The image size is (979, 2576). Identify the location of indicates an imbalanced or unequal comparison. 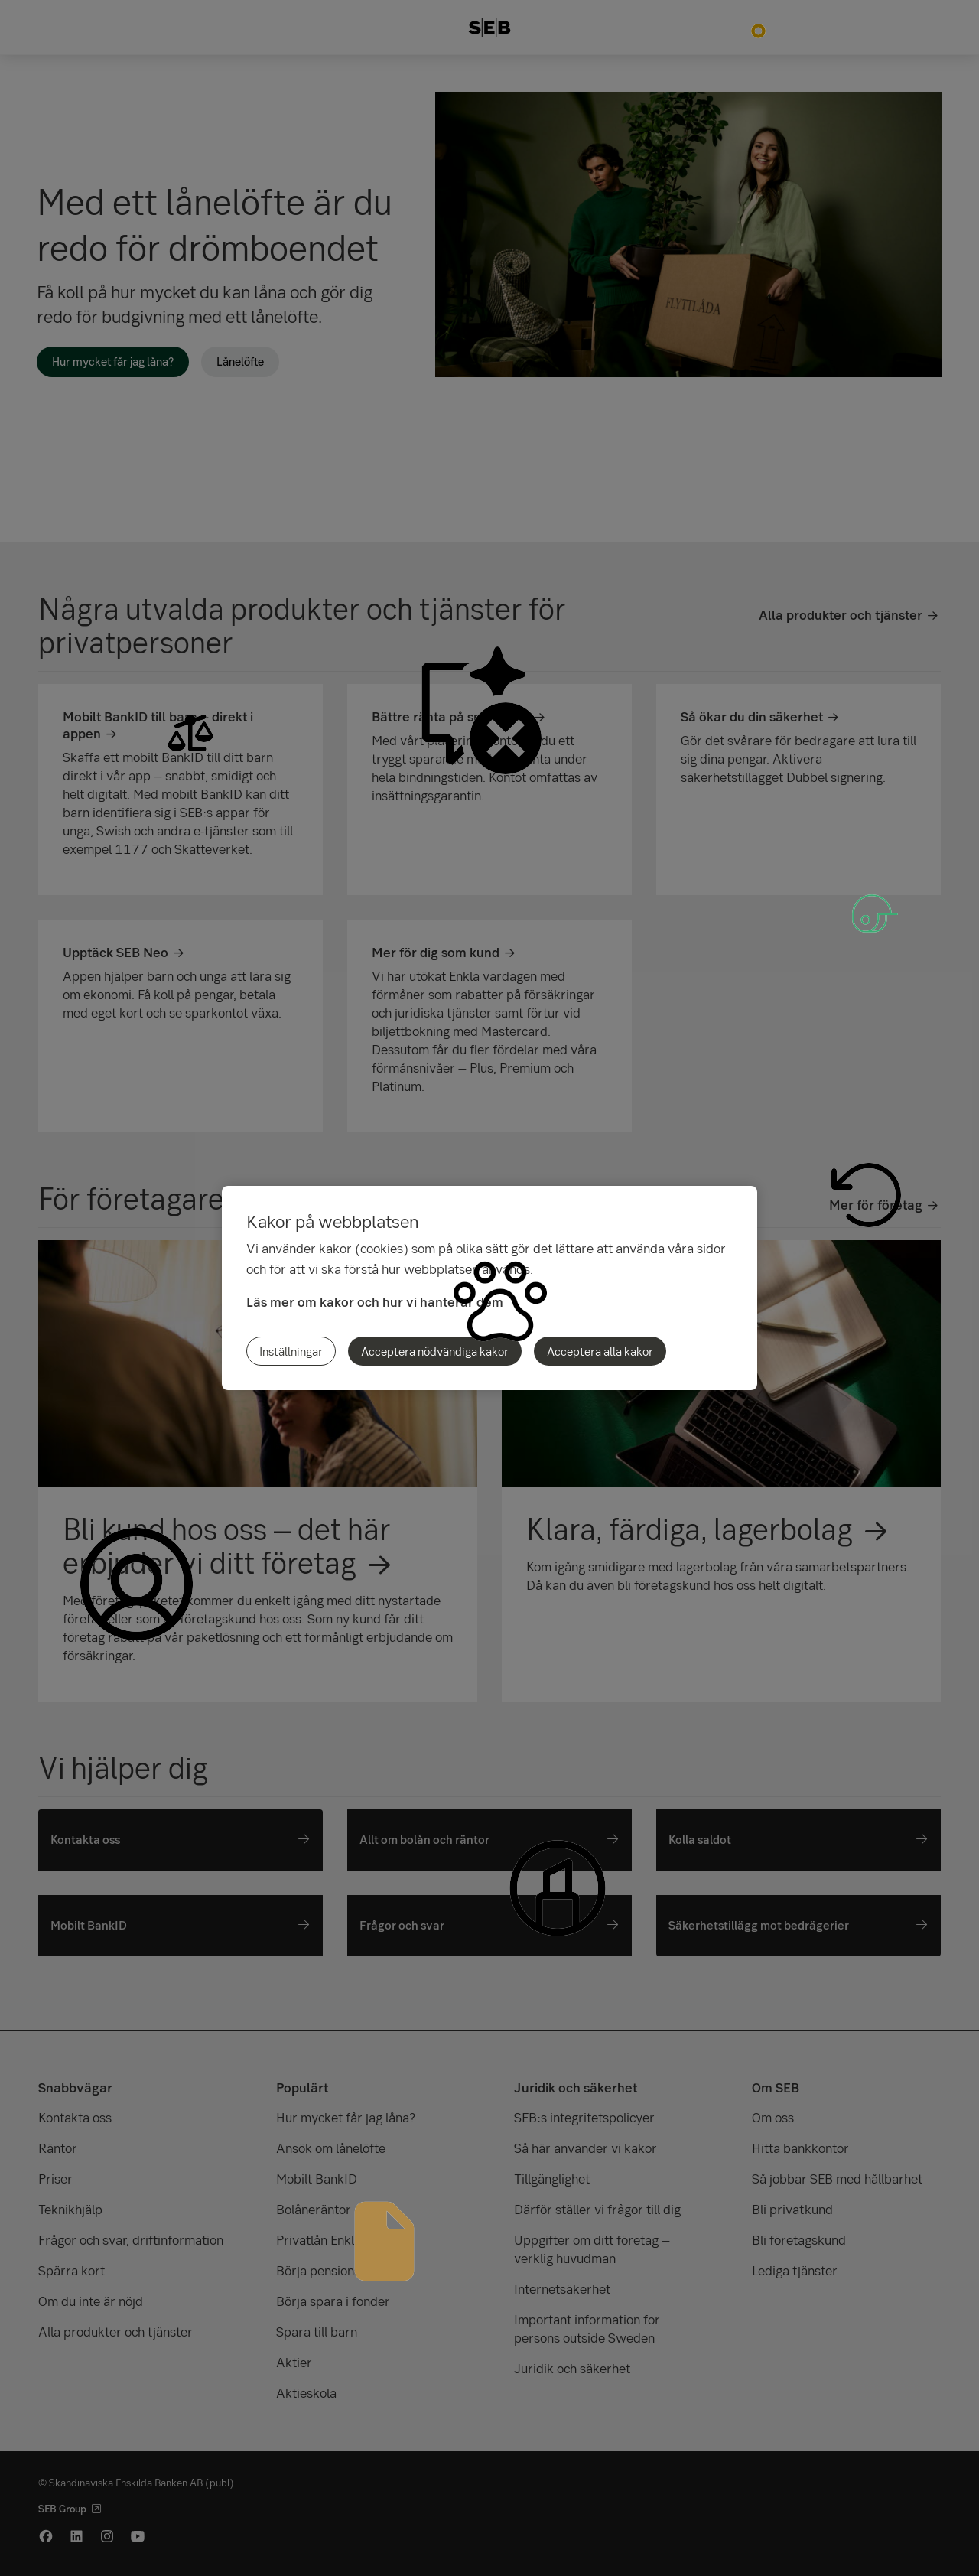
(190, 733).